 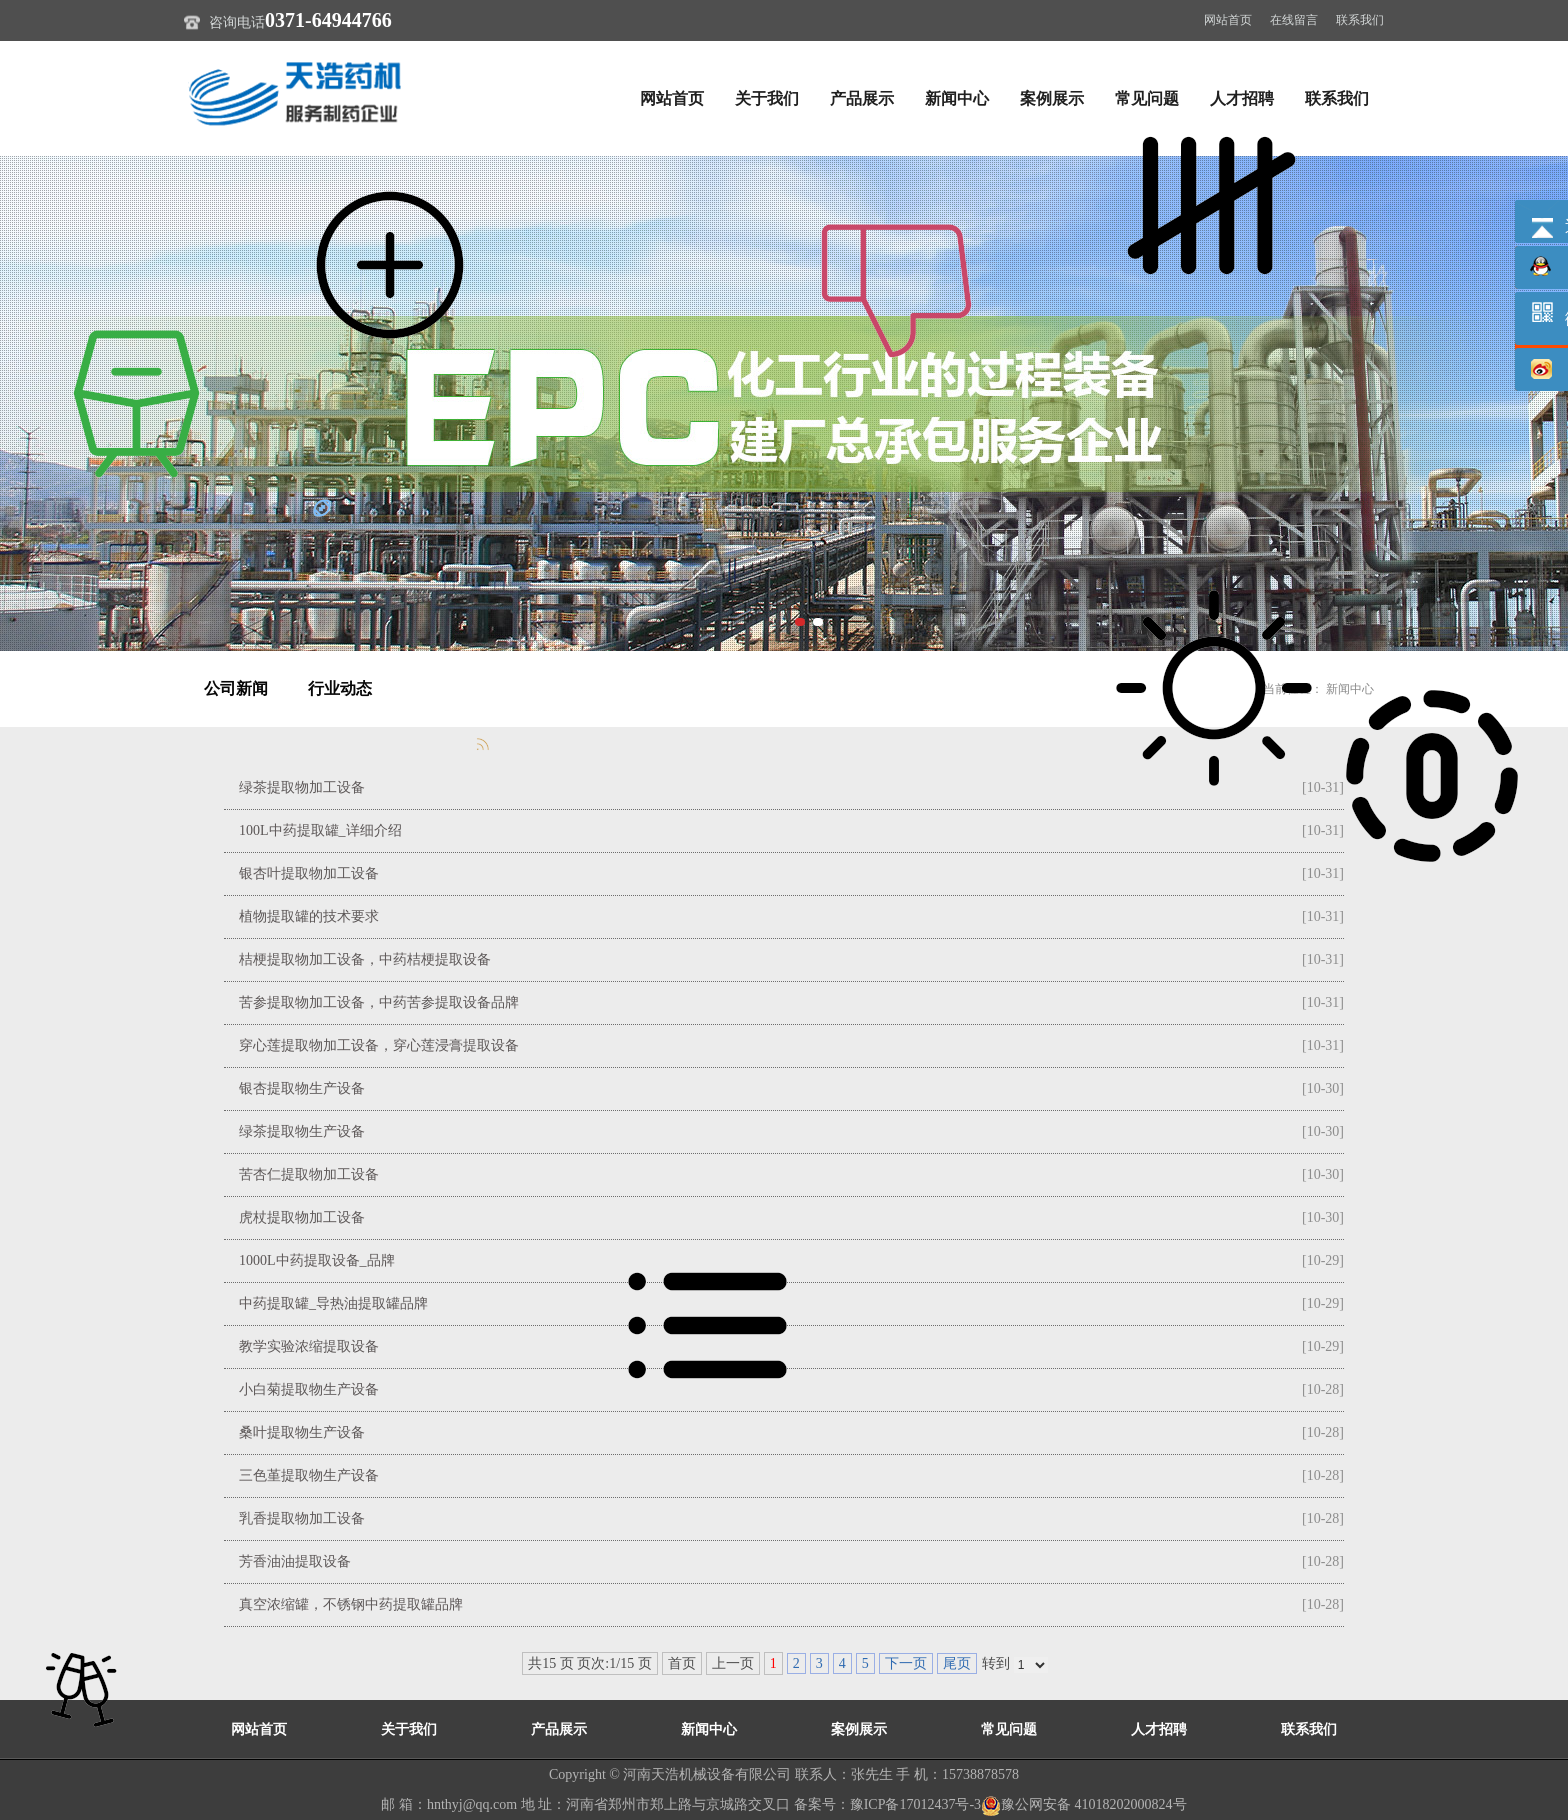 What do you see at coordinates (1211, 205) in the screenshot?
I see `indicates a count of five items` at bounding box center [1211, 205].